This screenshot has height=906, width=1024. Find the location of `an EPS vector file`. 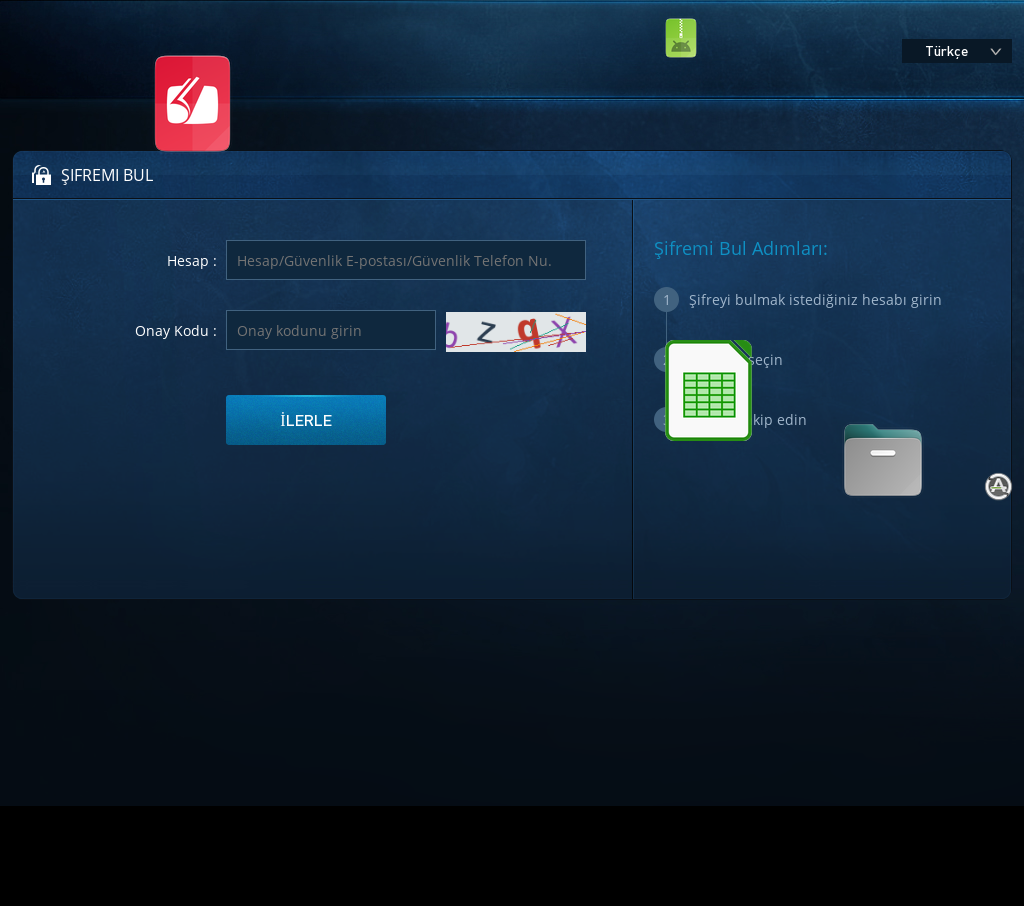

an EPS vector file is located at coordinates (192, 103).